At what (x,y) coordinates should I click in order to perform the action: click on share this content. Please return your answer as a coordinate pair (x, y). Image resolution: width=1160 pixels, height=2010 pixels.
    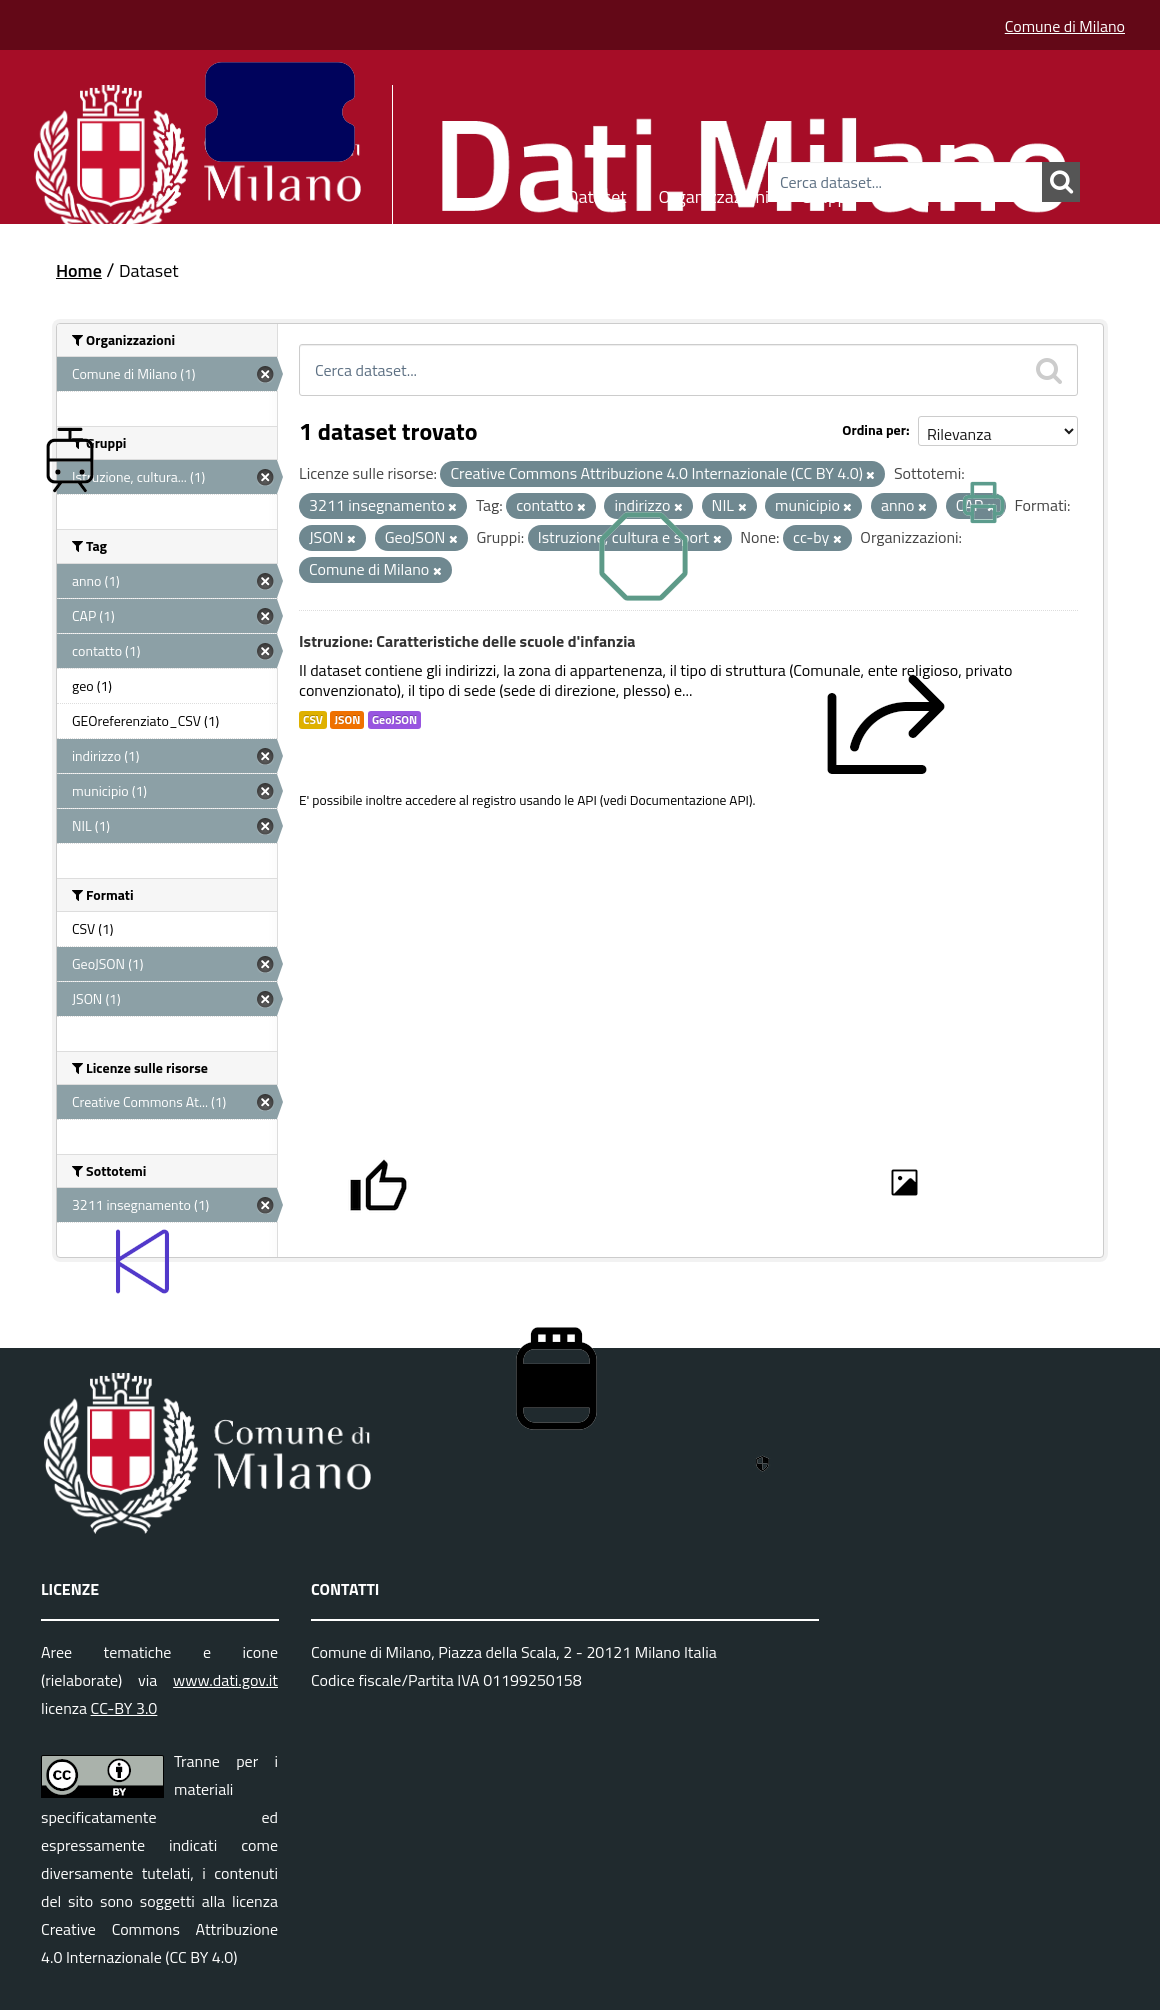
    Looking at the image, I should click on (886, 720).